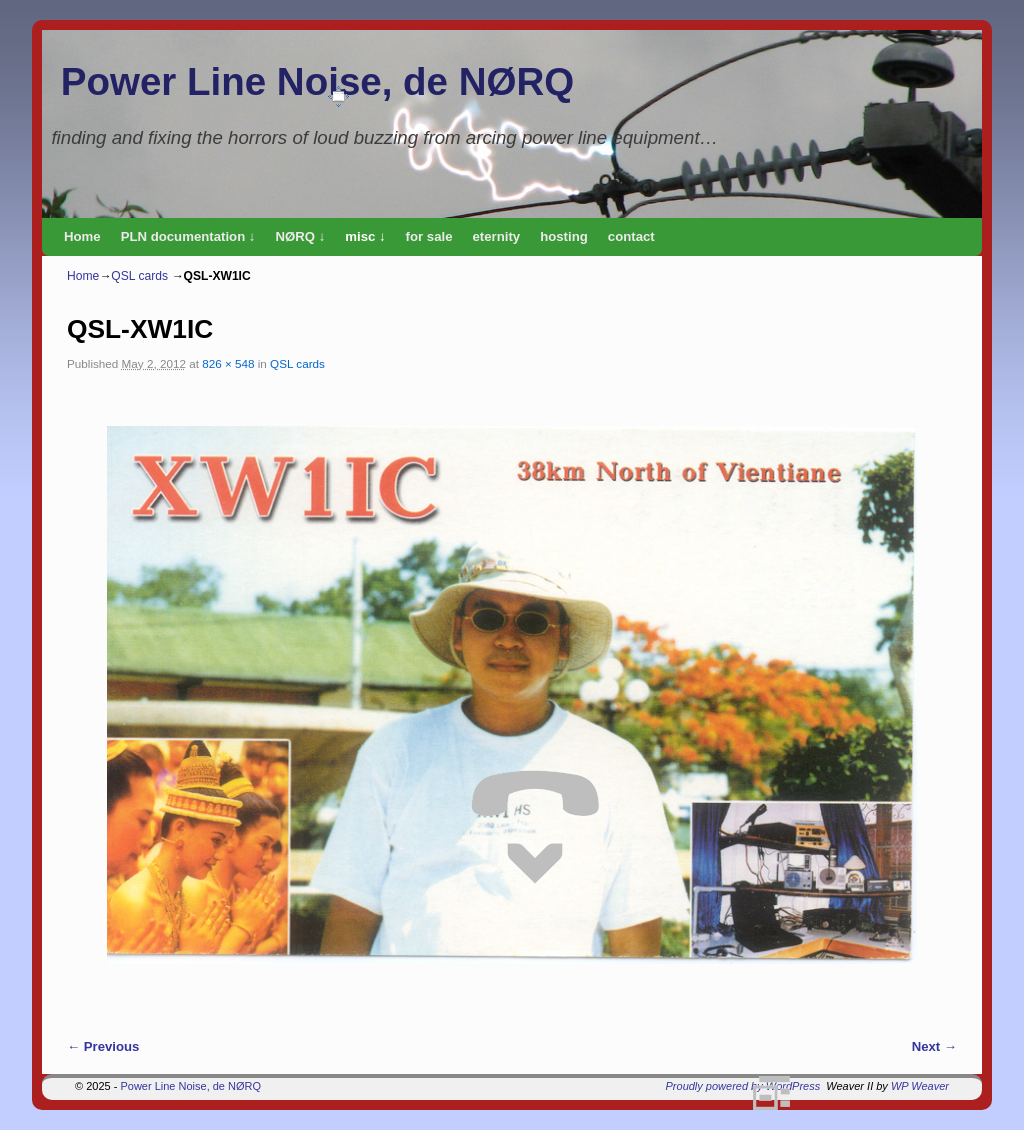 This screenshot has width=1024, height=1130. What do you see at coordinates (535, 816) in the screenshot?
I see `end or hang up a call` at bounding box center [535, 816].